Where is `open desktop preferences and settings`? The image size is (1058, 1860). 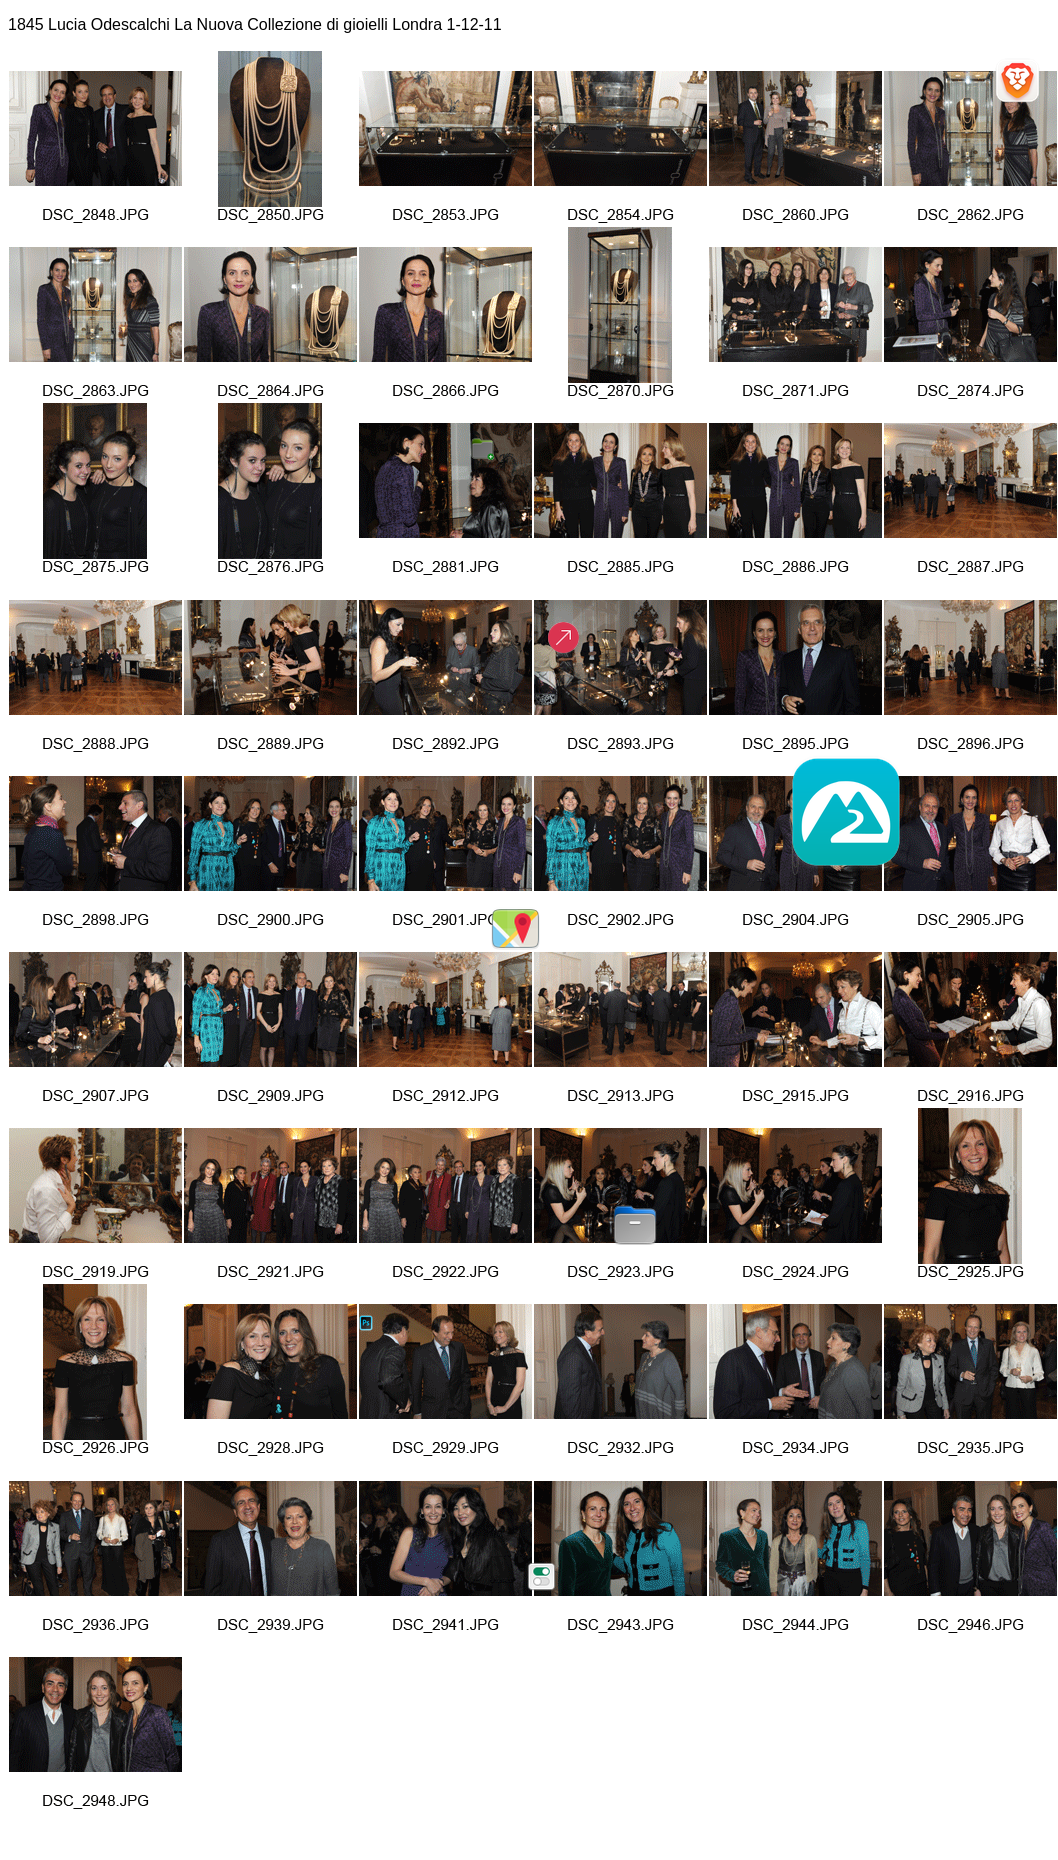 open desktop preferences and settings is located at coordinates (541, 1576).